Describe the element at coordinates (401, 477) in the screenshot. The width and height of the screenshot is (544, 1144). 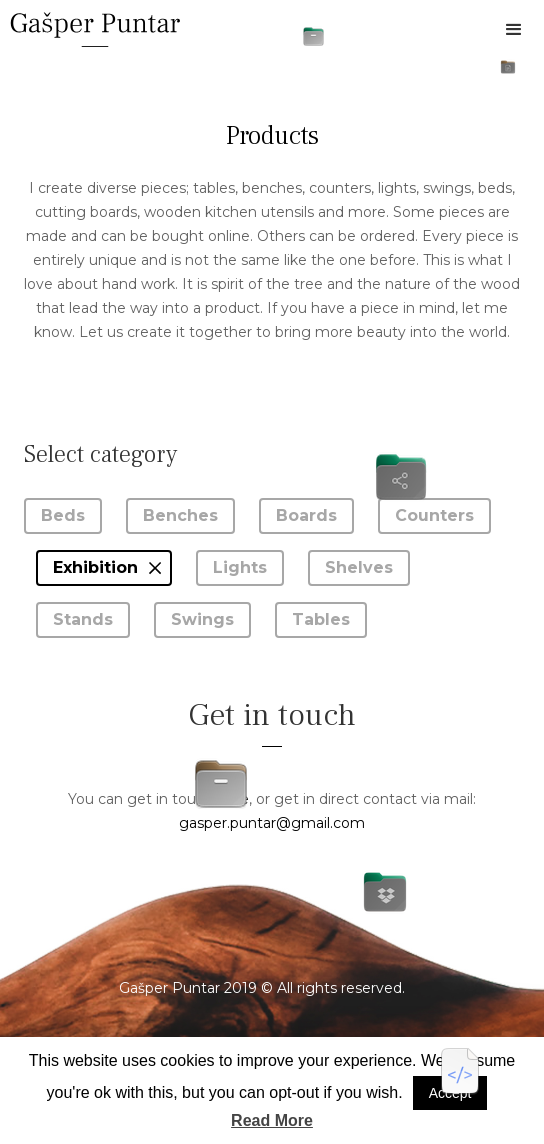
I see `access your public shared folder` at that location.